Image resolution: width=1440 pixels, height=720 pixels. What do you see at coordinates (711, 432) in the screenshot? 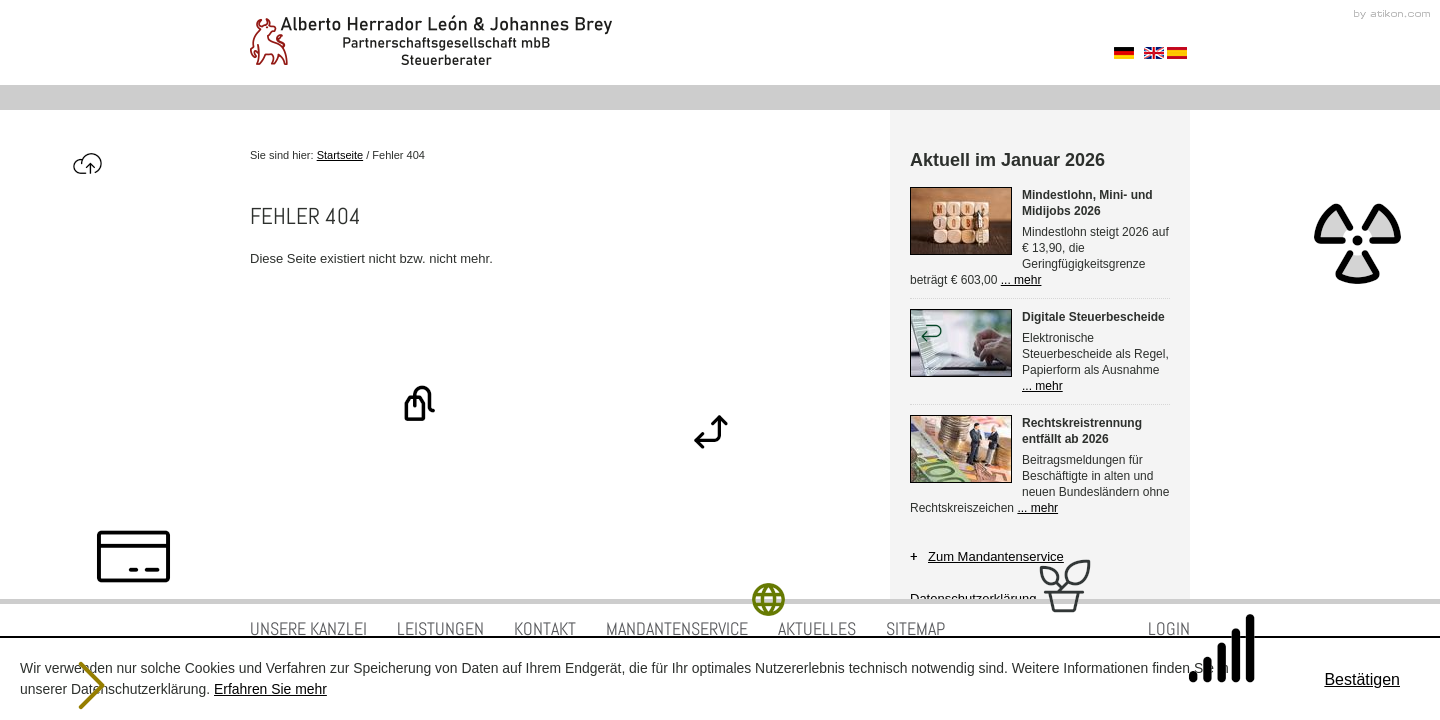
I see `move content to upper left corner` at bounding box center [711, 432].